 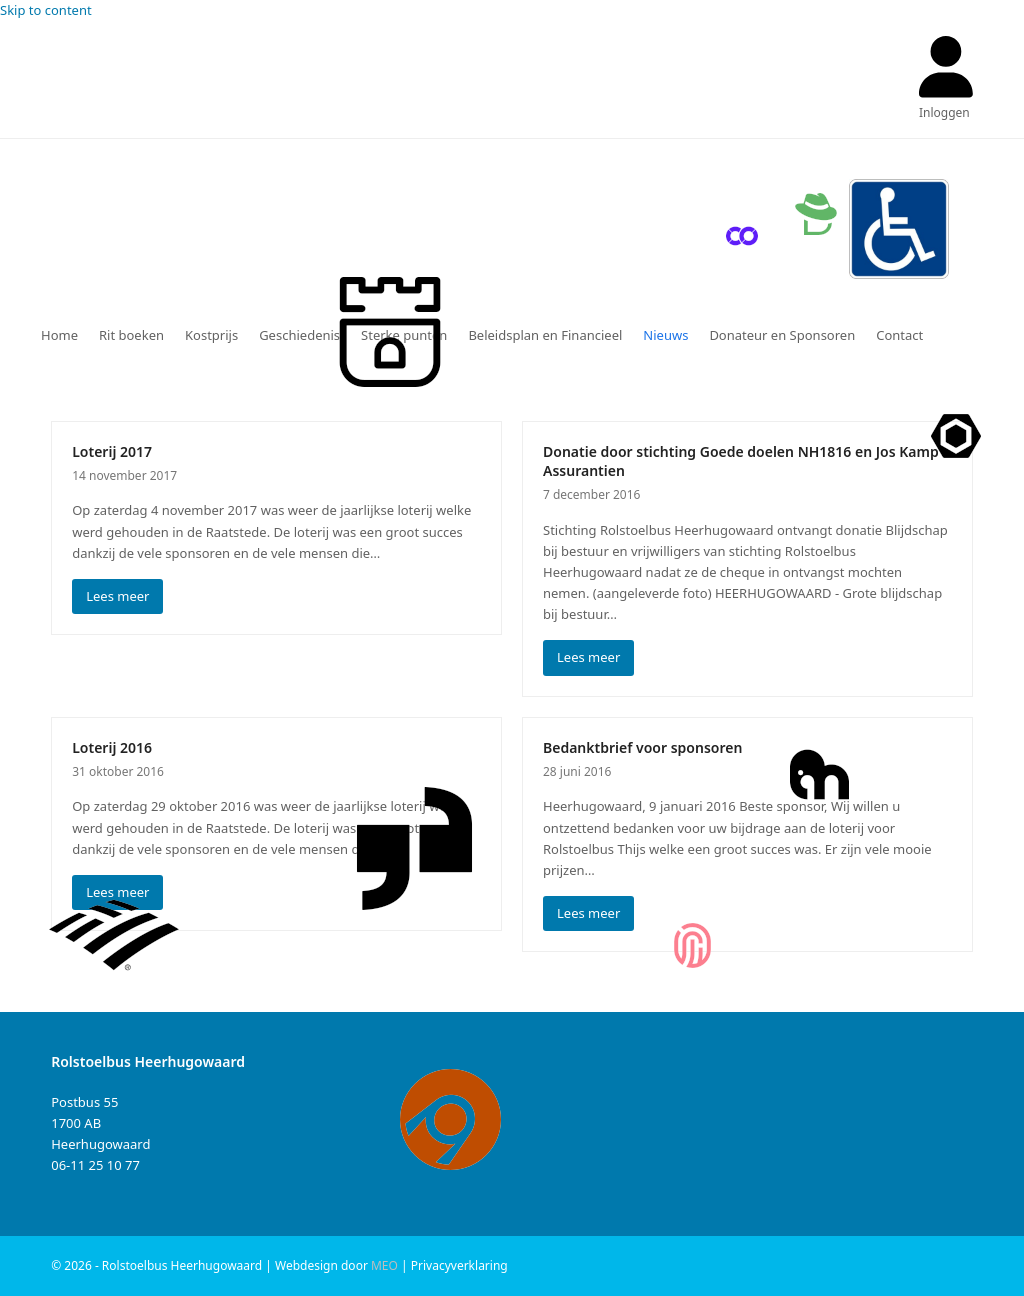 I want to click on open Bank of America app, so click(x=114, y=935).